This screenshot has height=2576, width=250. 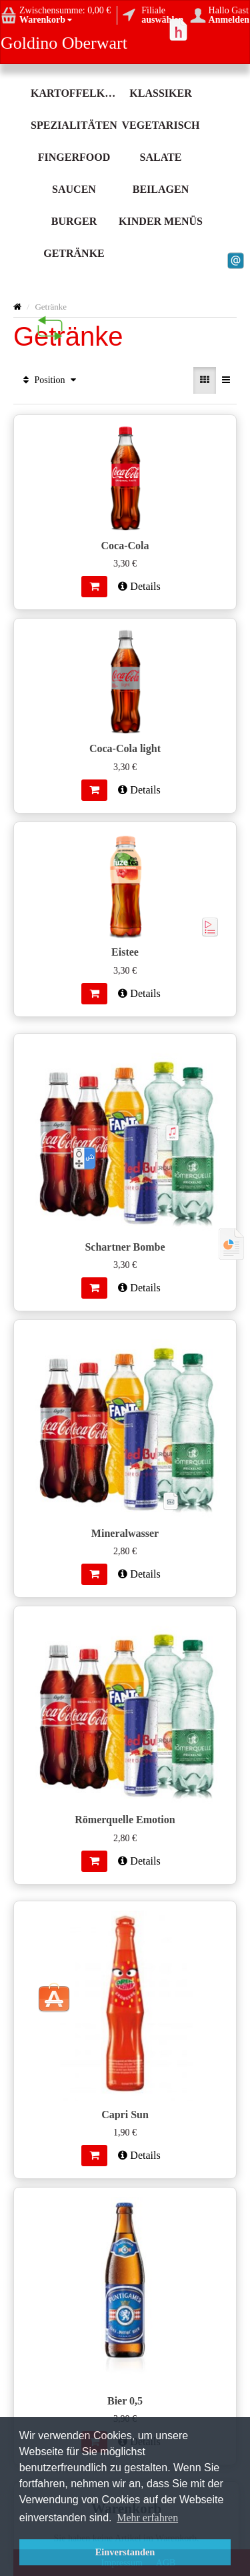 What do you see at coordinates (178, 29) in the screenshot?
I see `c/c++ header file` at bounding box center [178, 29].